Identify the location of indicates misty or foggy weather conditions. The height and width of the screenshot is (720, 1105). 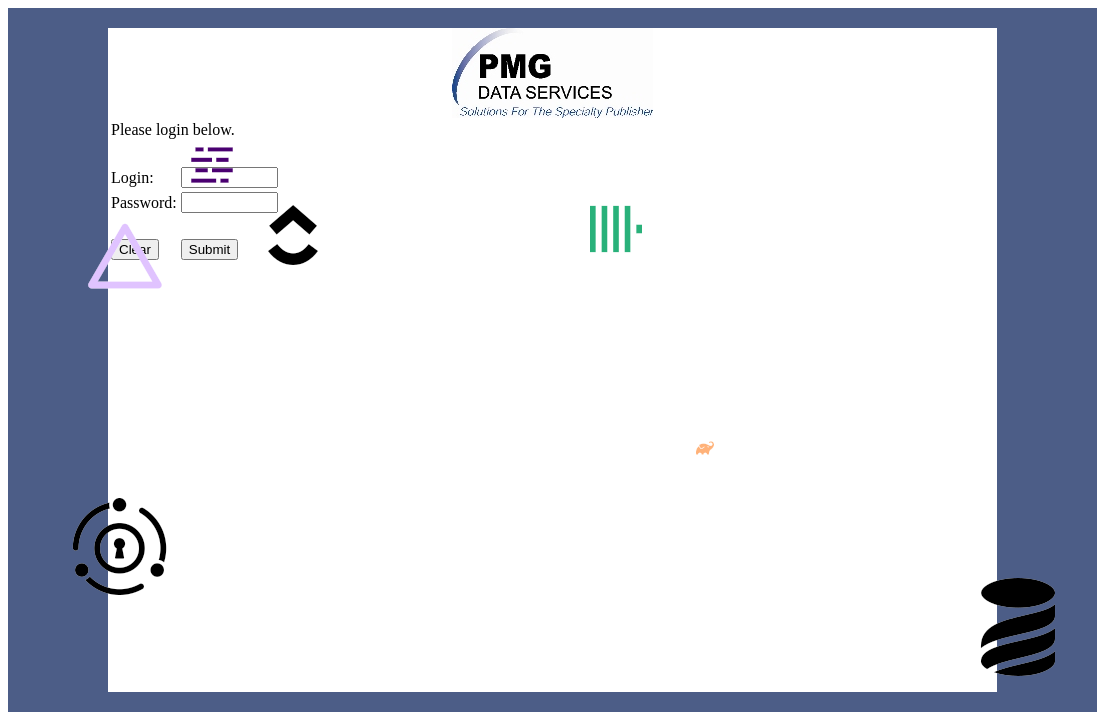
(212, 164).